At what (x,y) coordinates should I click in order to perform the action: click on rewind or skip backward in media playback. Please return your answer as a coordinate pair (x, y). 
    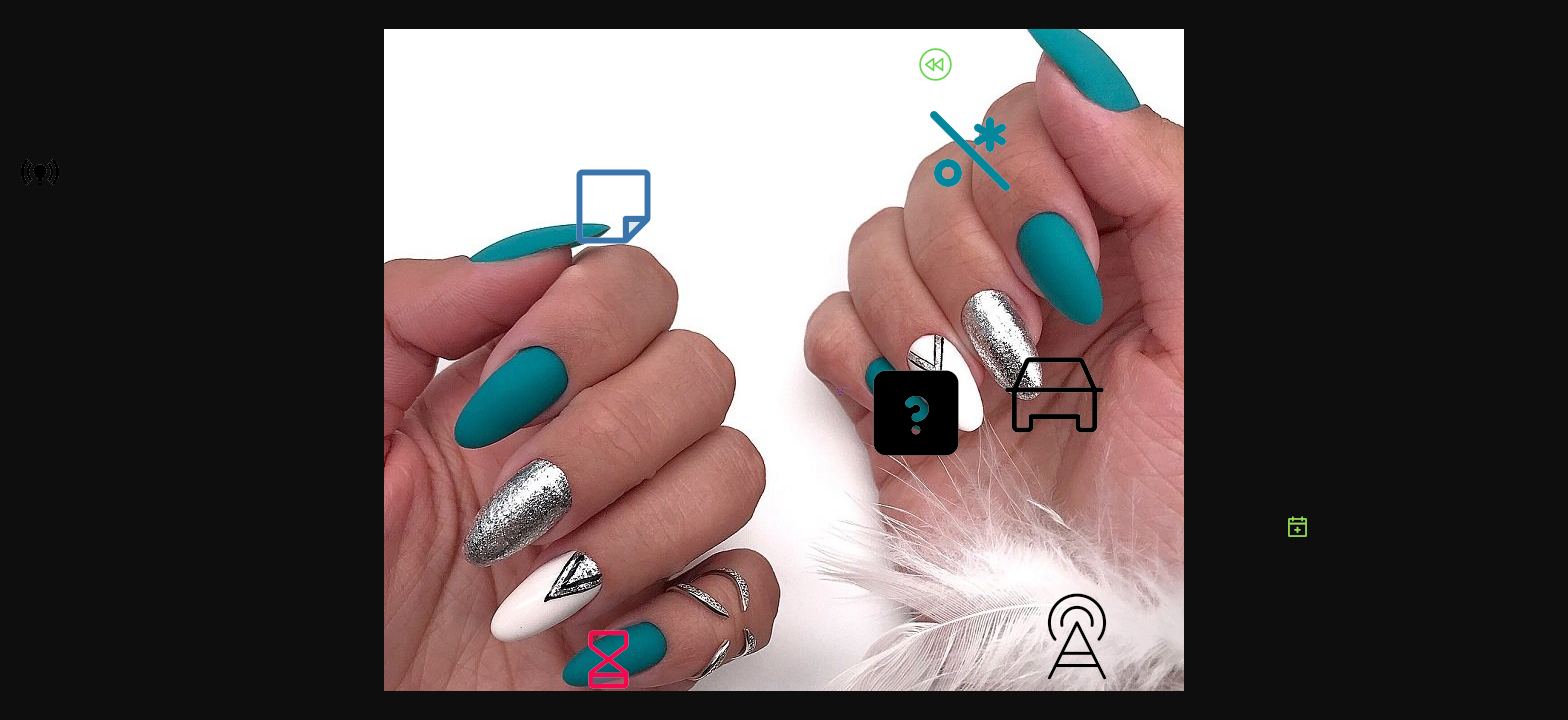
    Looking at the image, I should click on (935, 64).